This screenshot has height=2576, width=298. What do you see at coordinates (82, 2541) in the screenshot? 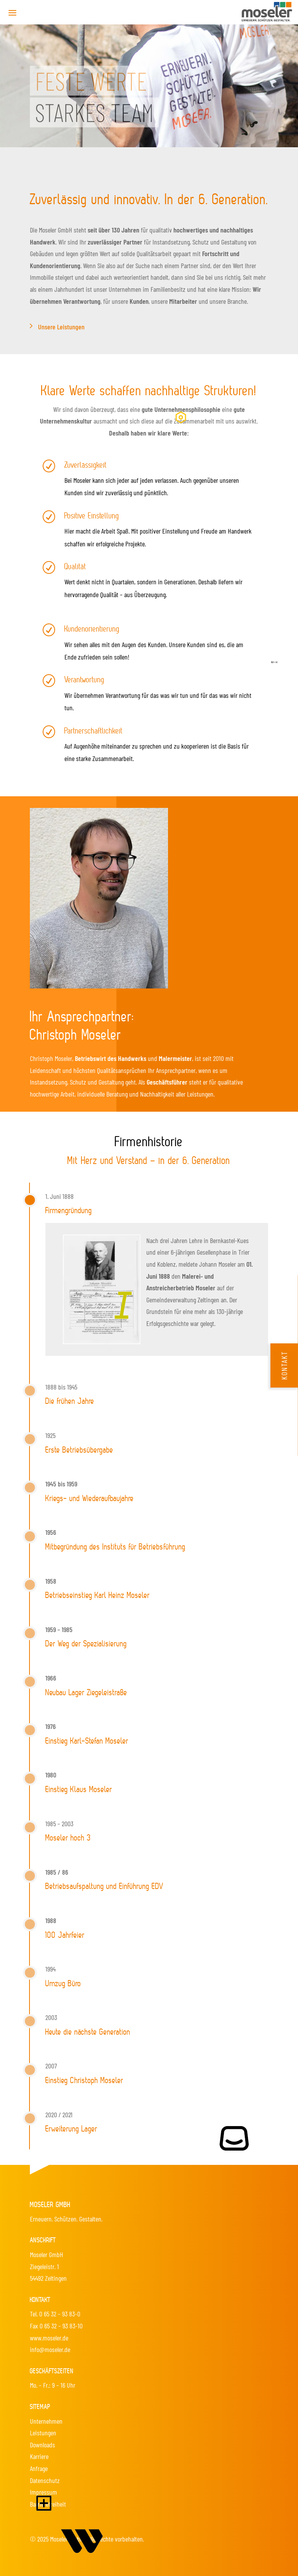
I see `western union logo` at bounding box center [82, 2541].